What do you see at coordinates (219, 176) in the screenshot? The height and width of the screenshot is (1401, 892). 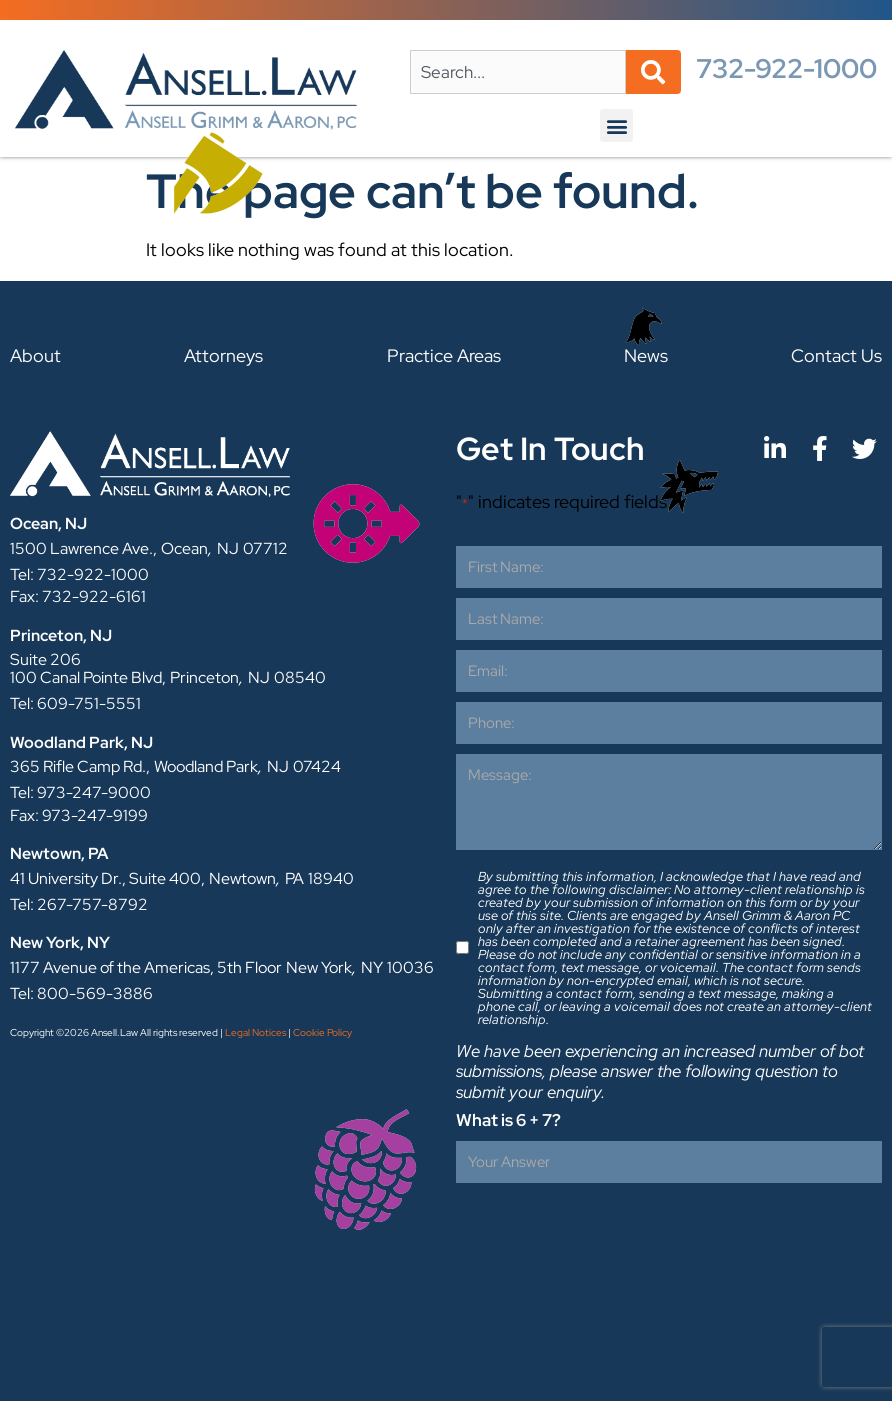 I see `equip axe tool or weapon` at bounding box center [219, 176].